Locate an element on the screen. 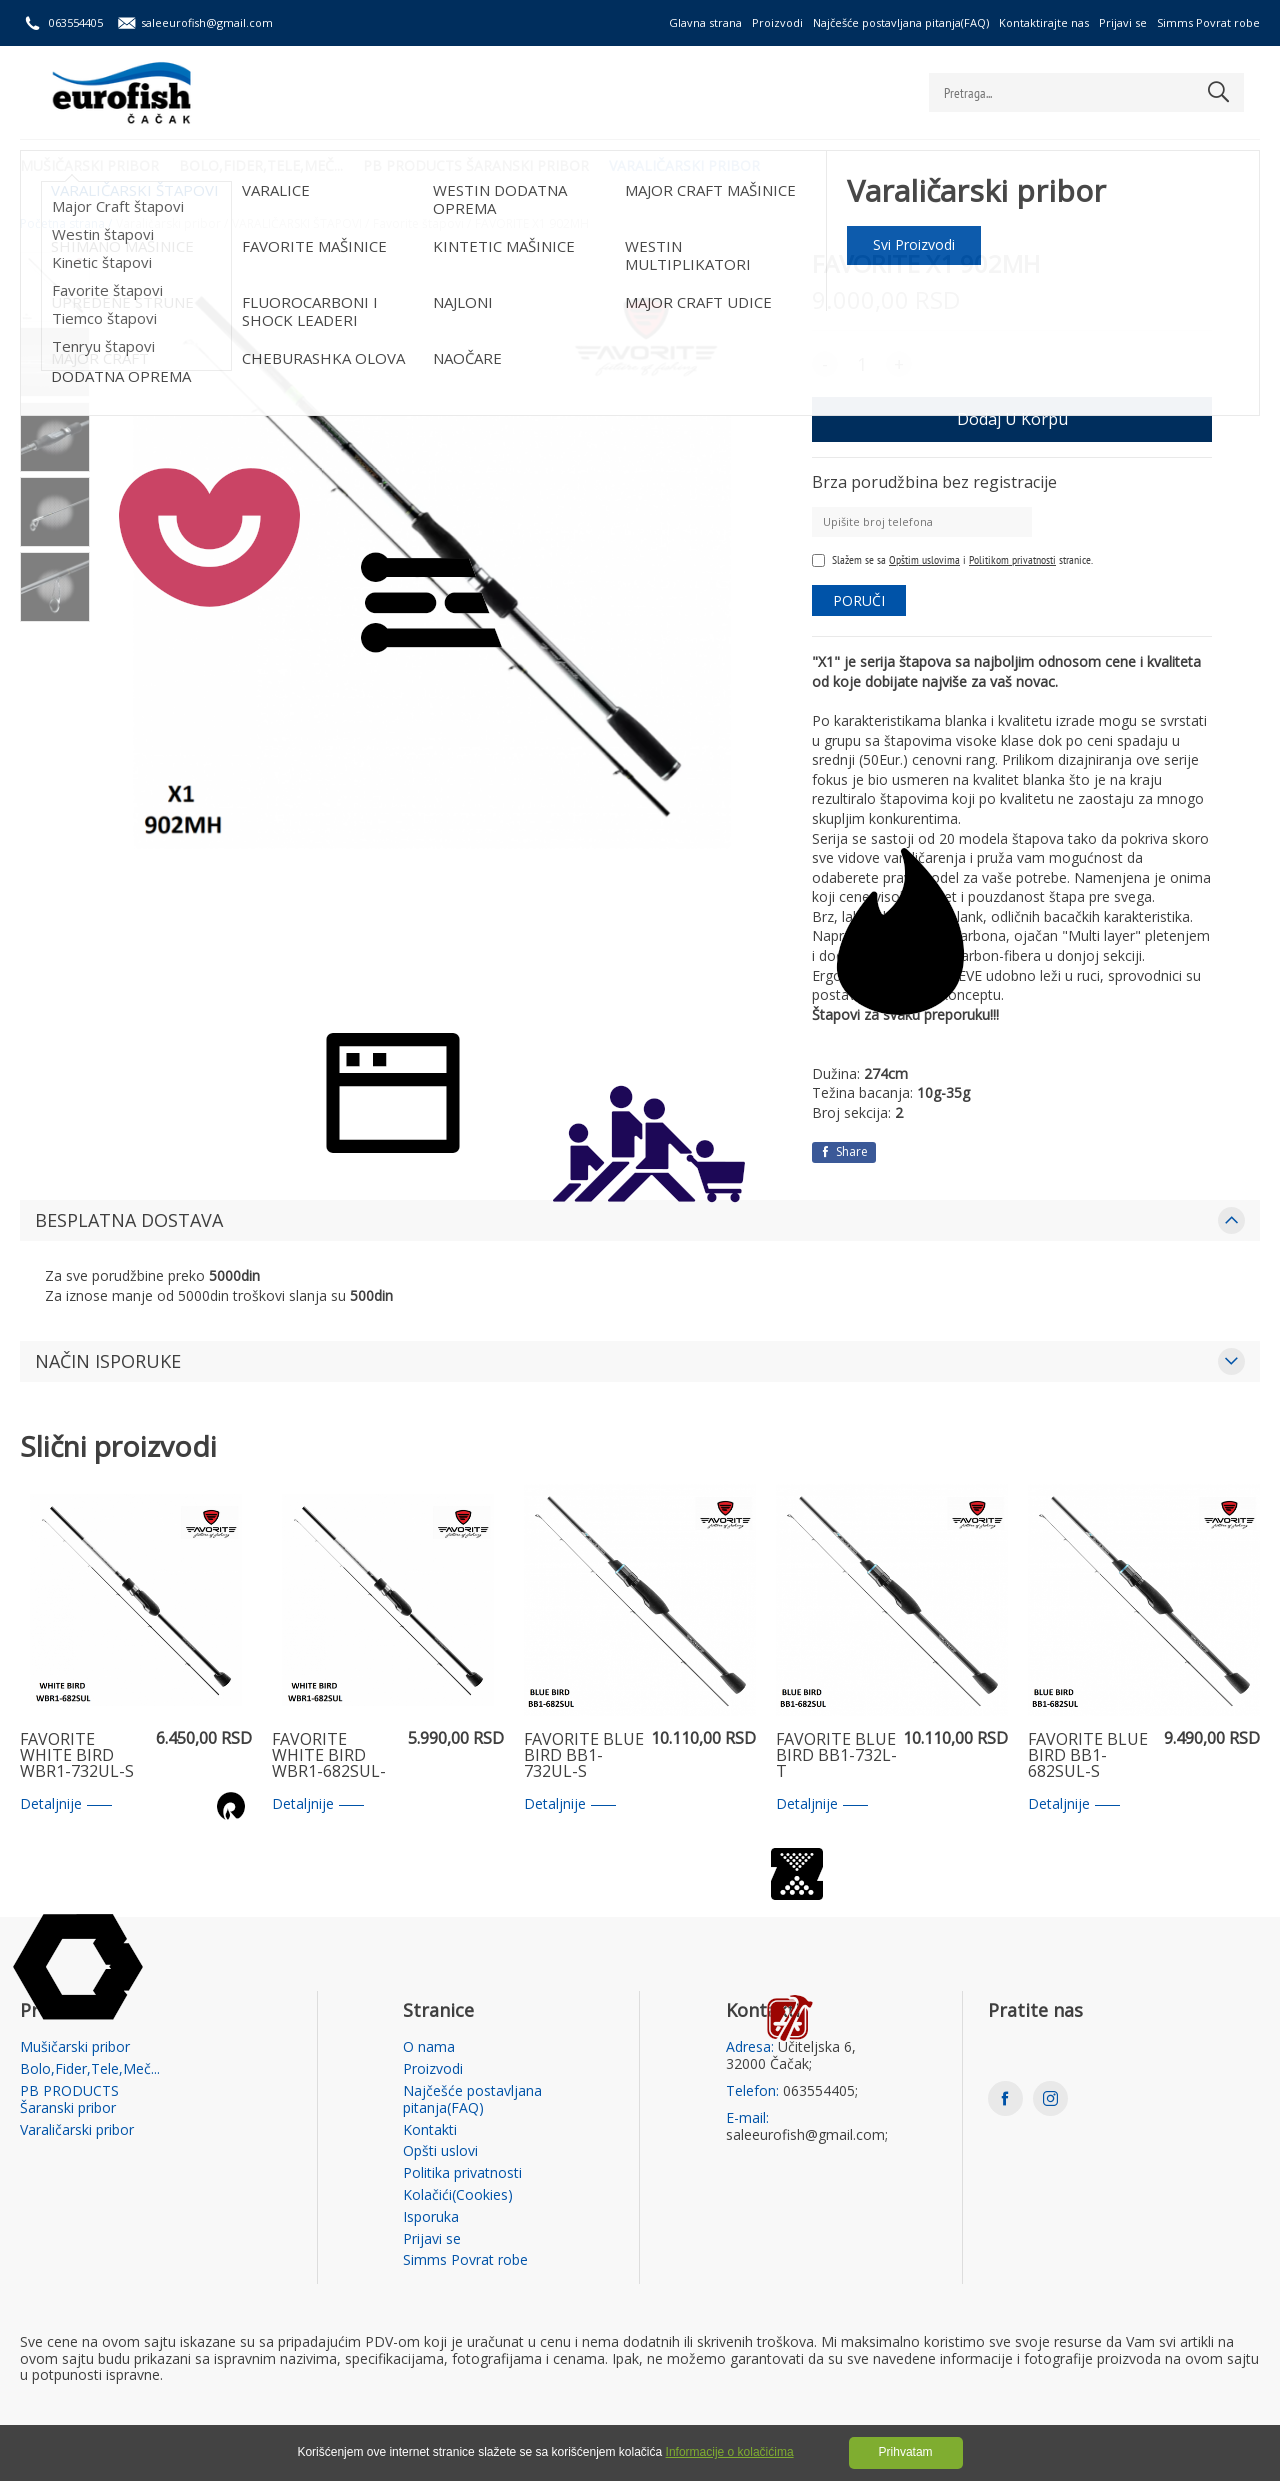  open the tinder dating app is located at coordinates (900, 931).